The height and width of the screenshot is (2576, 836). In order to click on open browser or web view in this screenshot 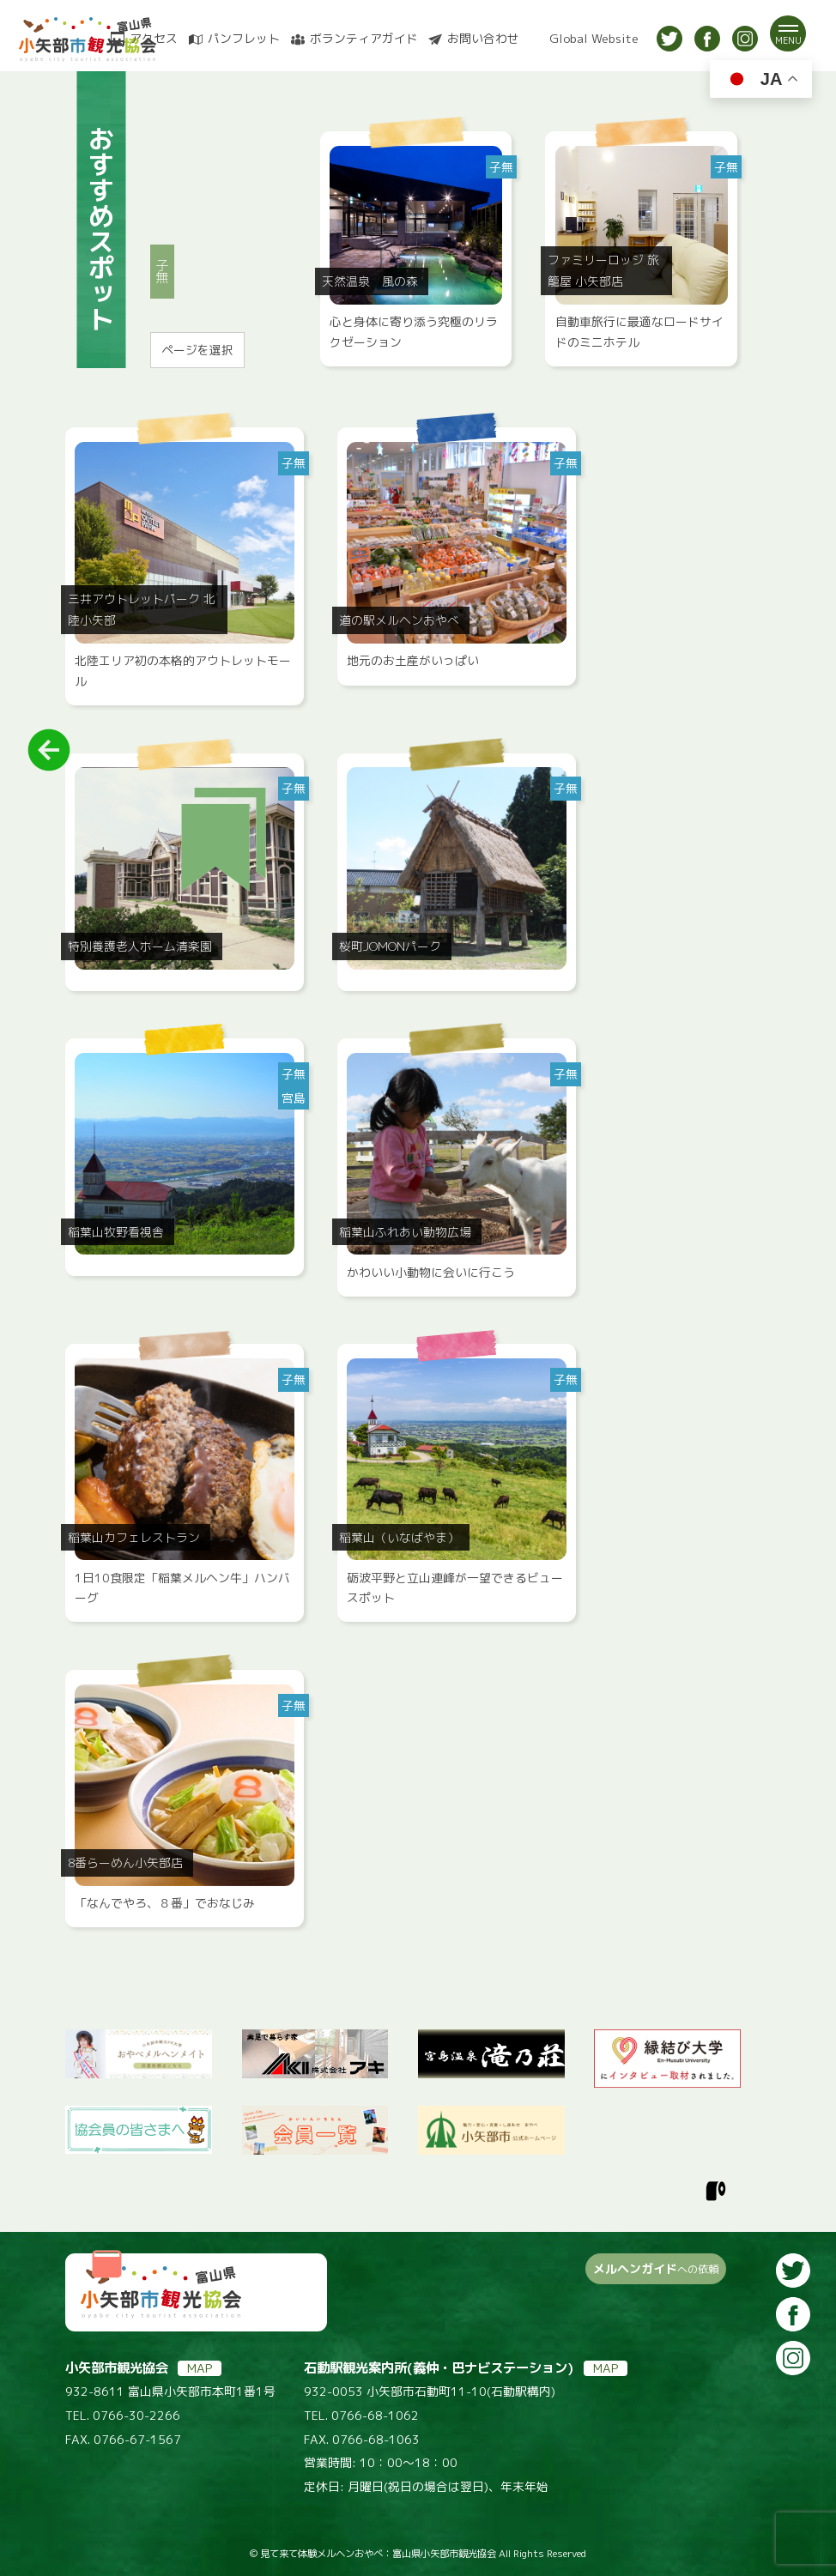, I will do `click(106, 2264)`.